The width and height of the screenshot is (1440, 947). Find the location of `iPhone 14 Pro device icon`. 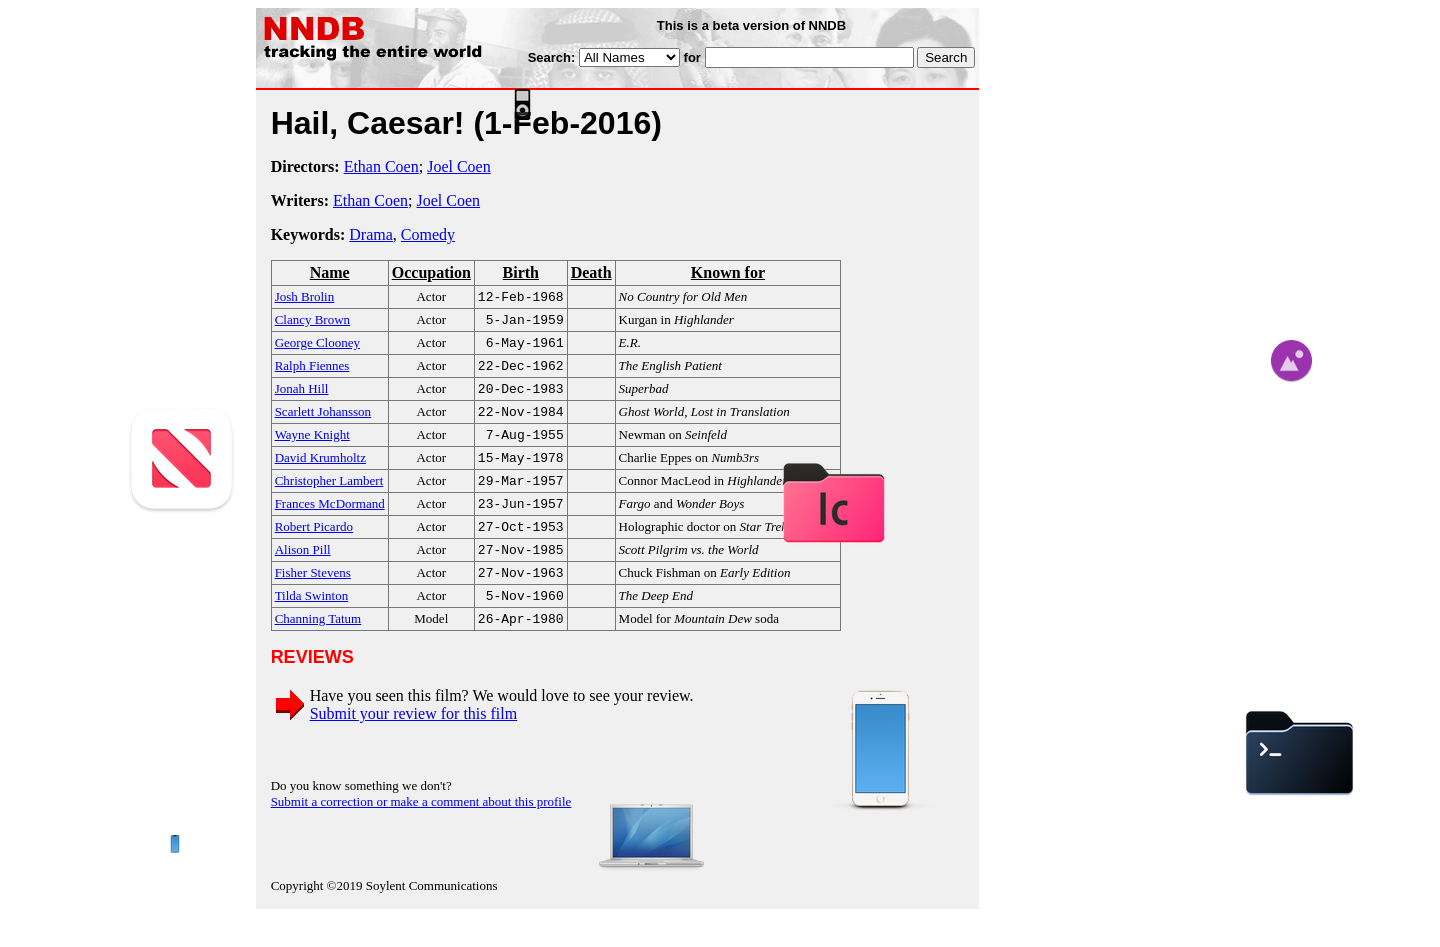

iPhone 14 Pro device icon is located at coordinates (175, 844).